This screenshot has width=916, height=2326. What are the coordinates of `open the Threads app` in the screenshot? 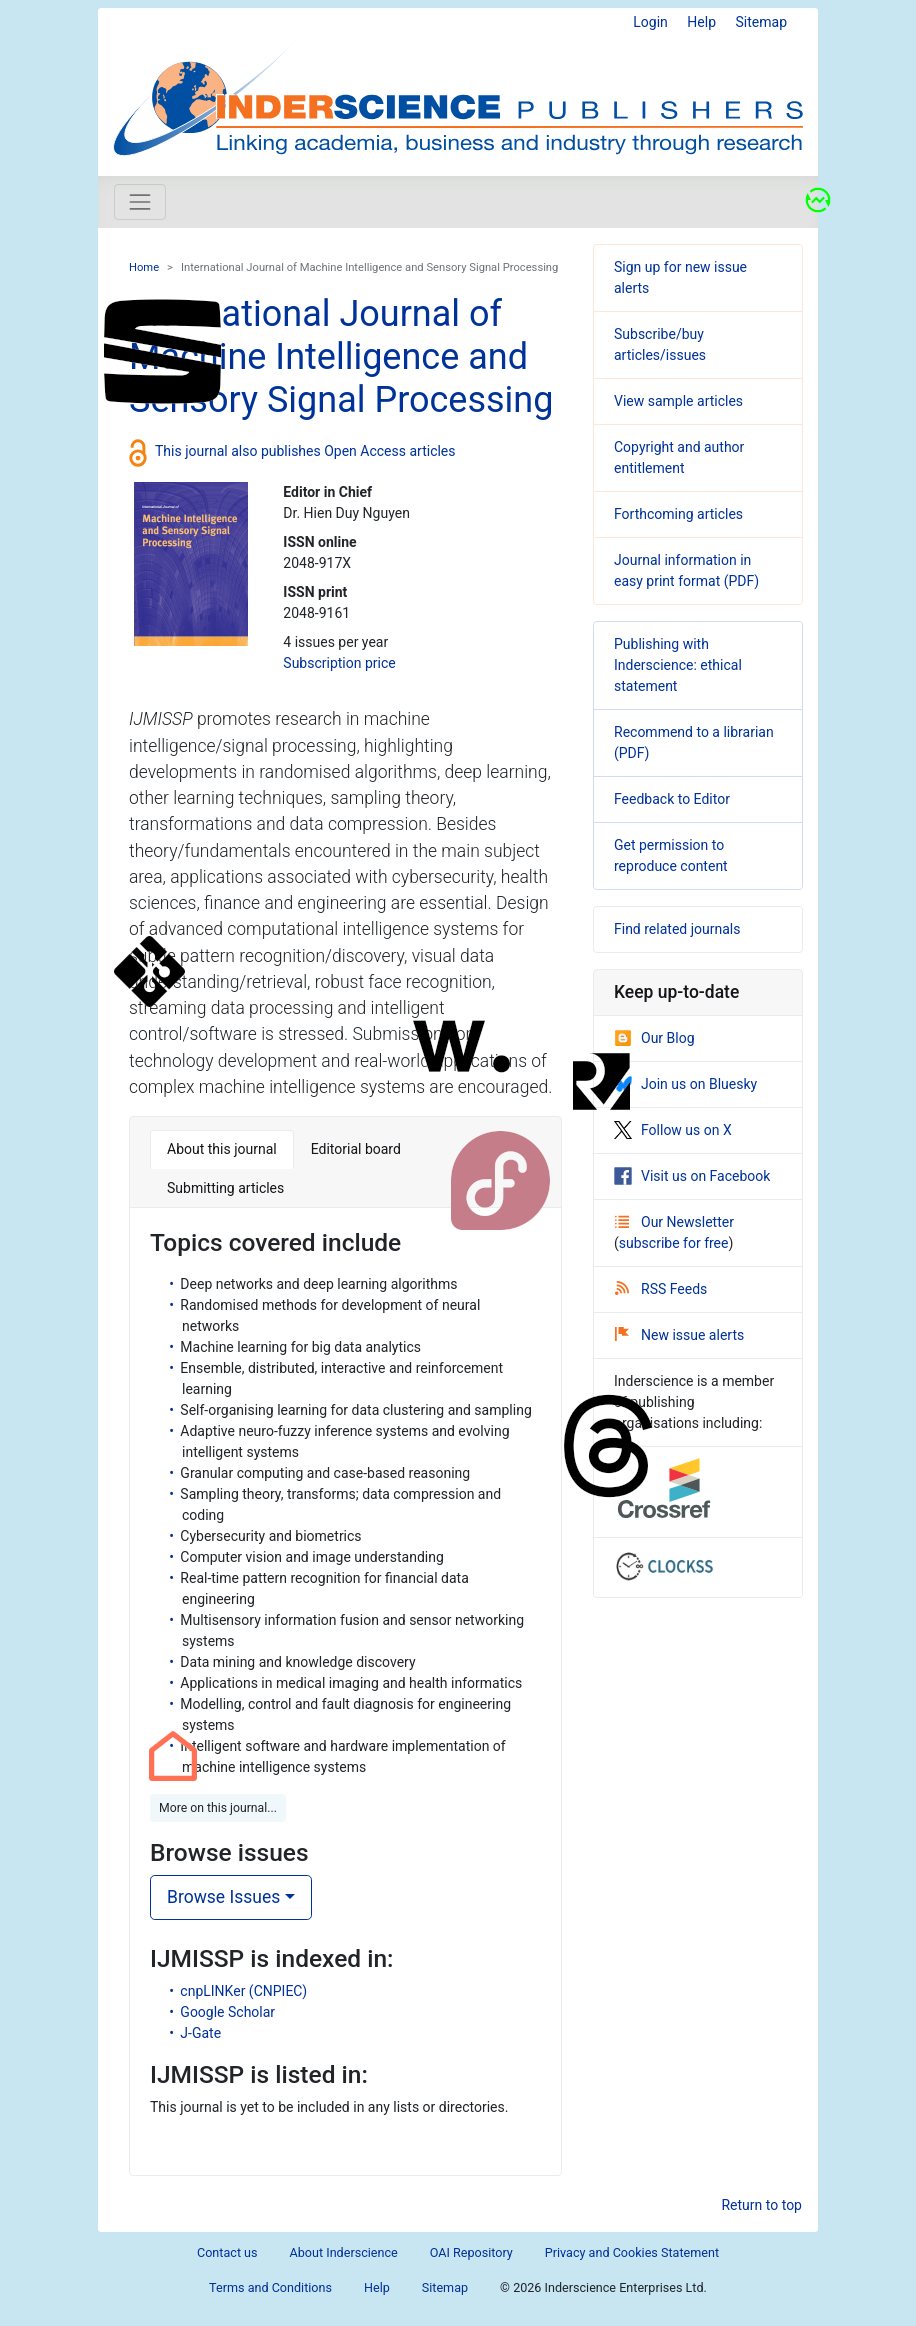 It's located at (608, 1446).